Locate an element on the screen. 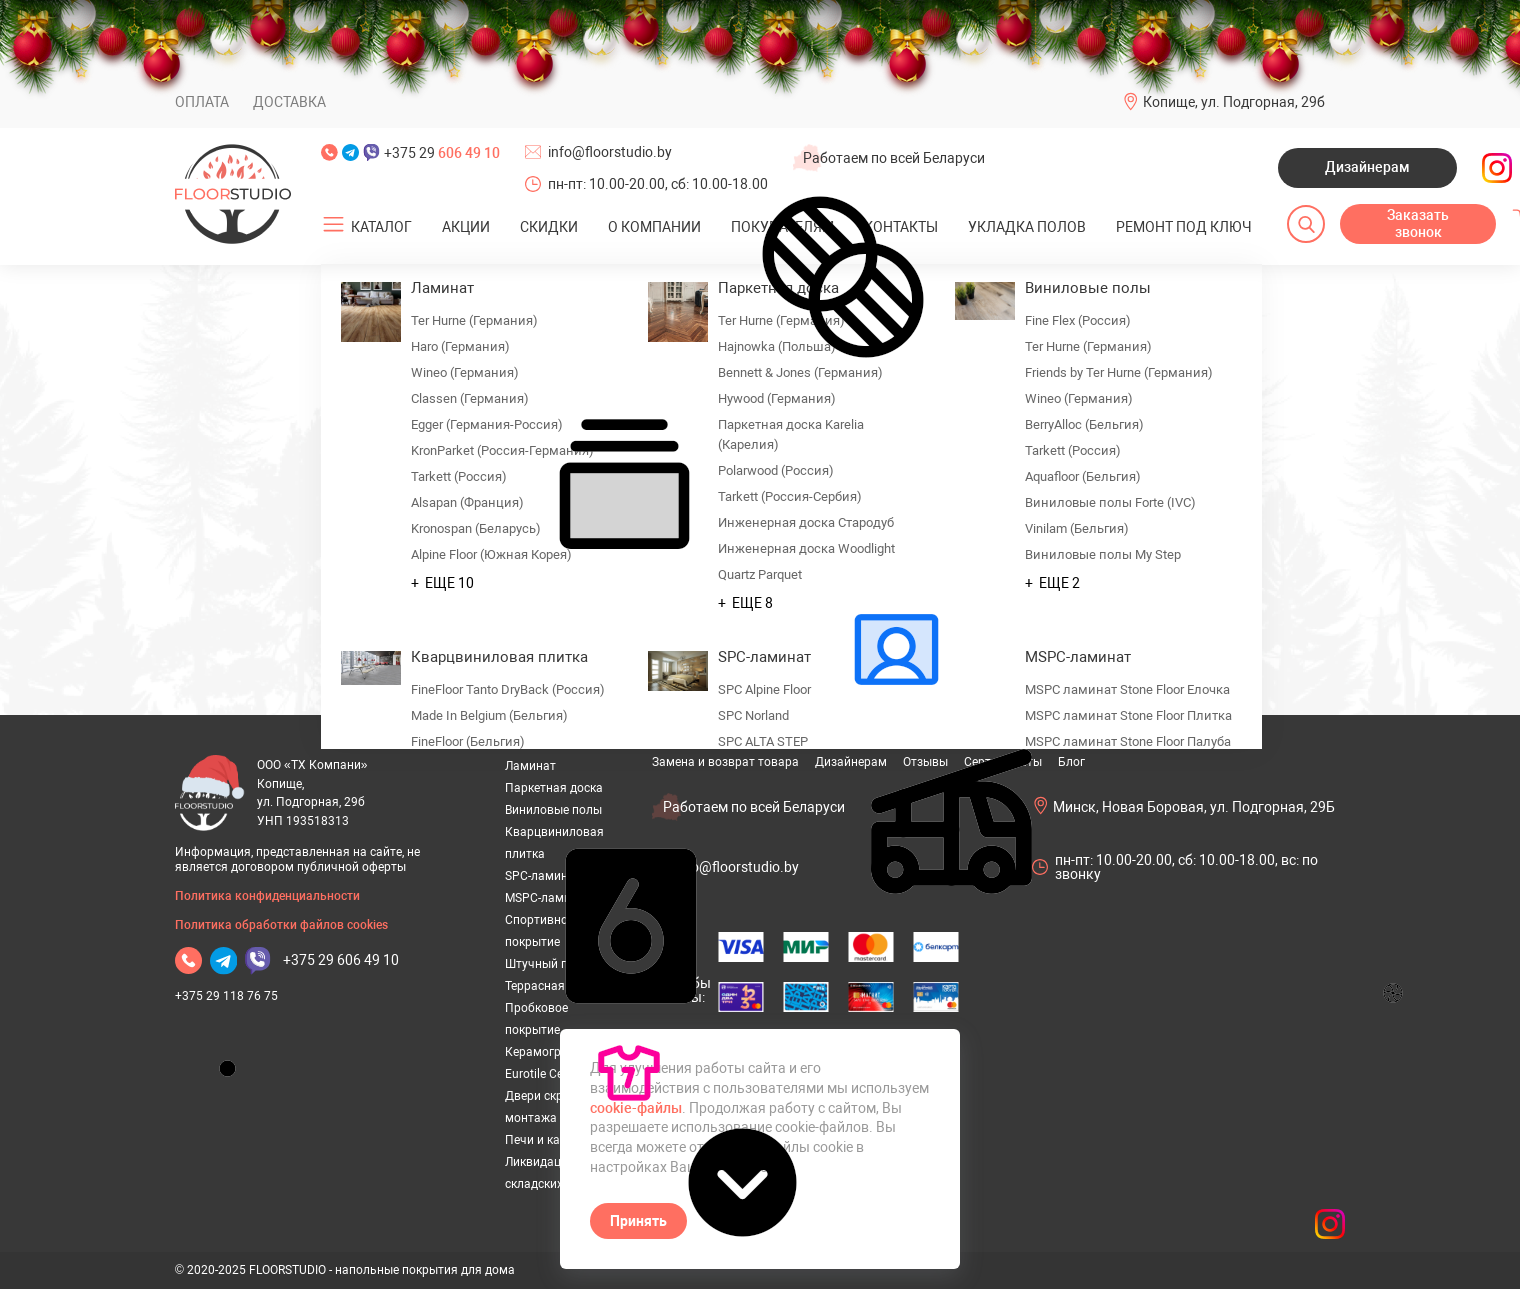 The image size is (1520, 1289). indicates emergency services or fire department is located at coordinates (951, 829).